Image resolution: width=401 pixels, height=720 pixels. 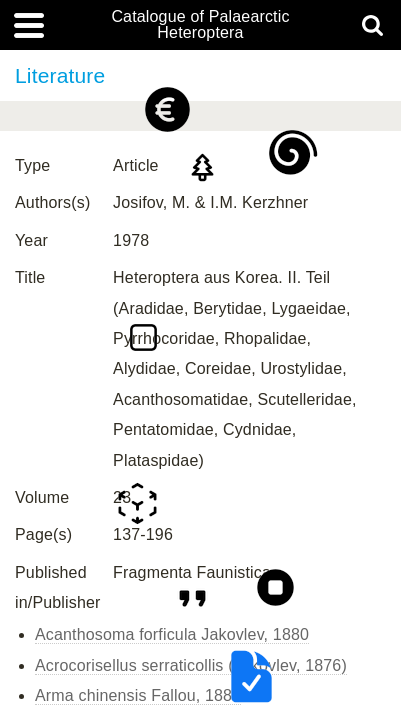 What do you see at coordinates (167, 109) in the screenshot?
I see `view price or amount in euros` at bounding box center [167, 109].